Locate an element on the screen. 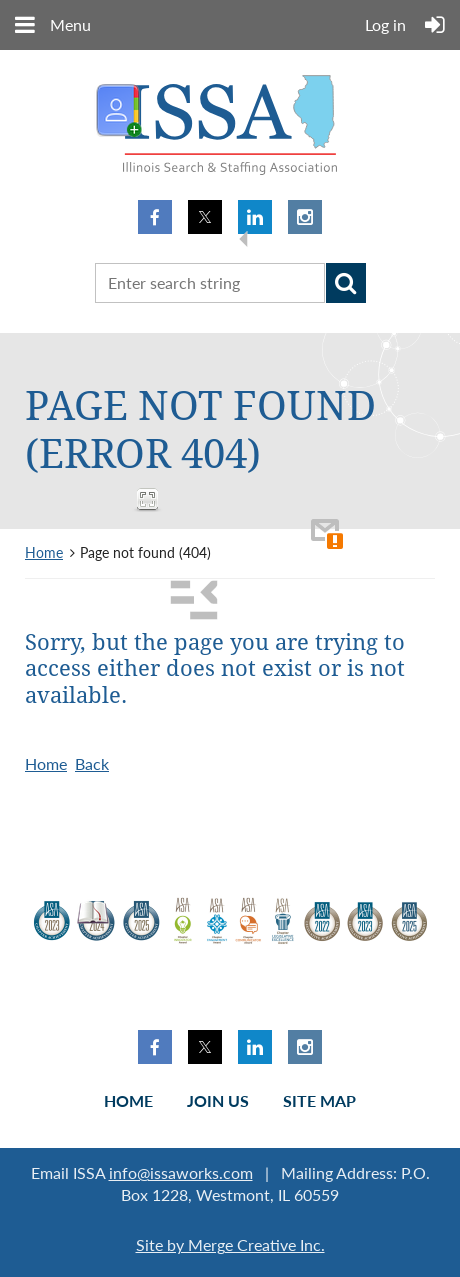  mark email as important is located at coordinates (327, 533).